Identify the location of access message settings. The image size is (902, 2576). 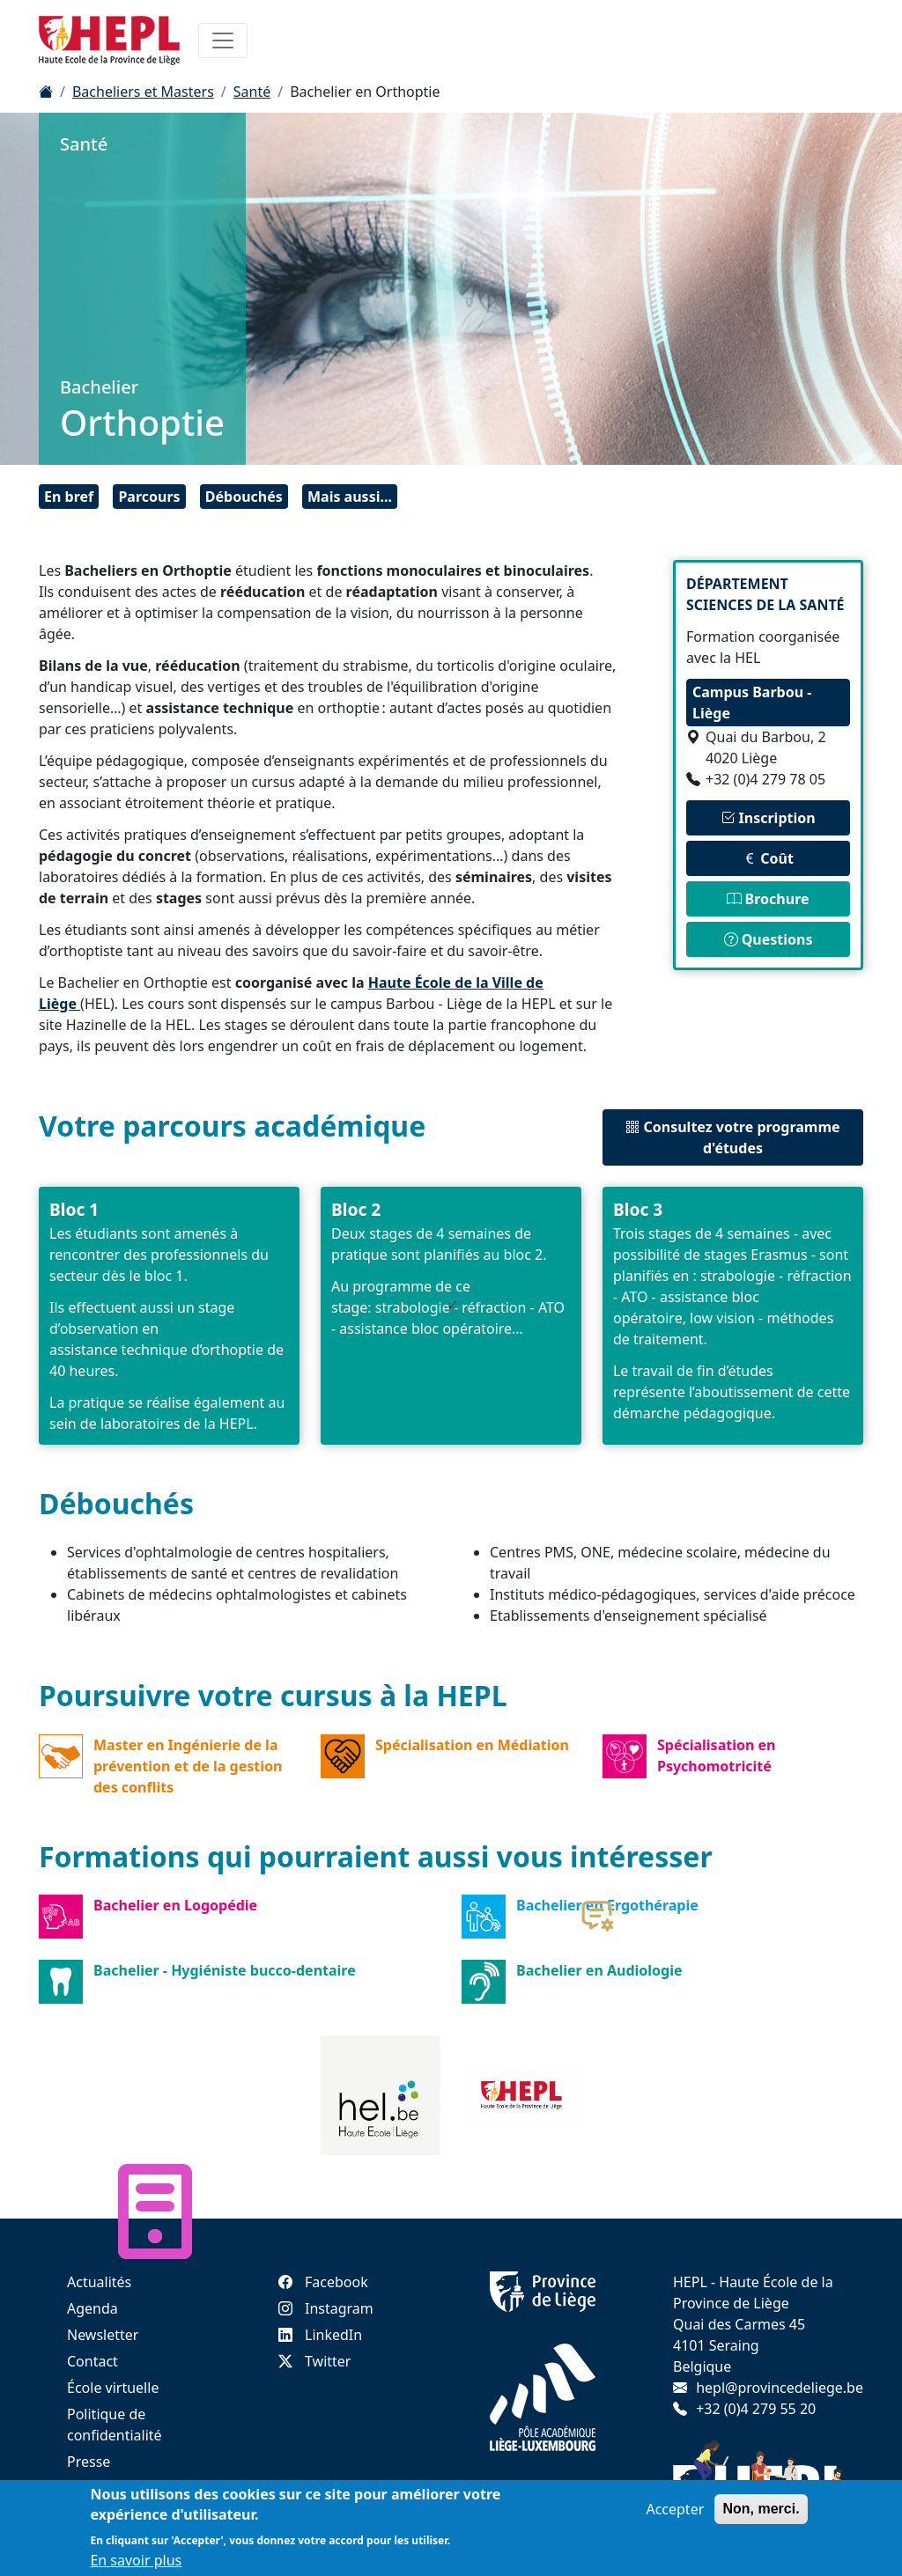
(596, 1914).